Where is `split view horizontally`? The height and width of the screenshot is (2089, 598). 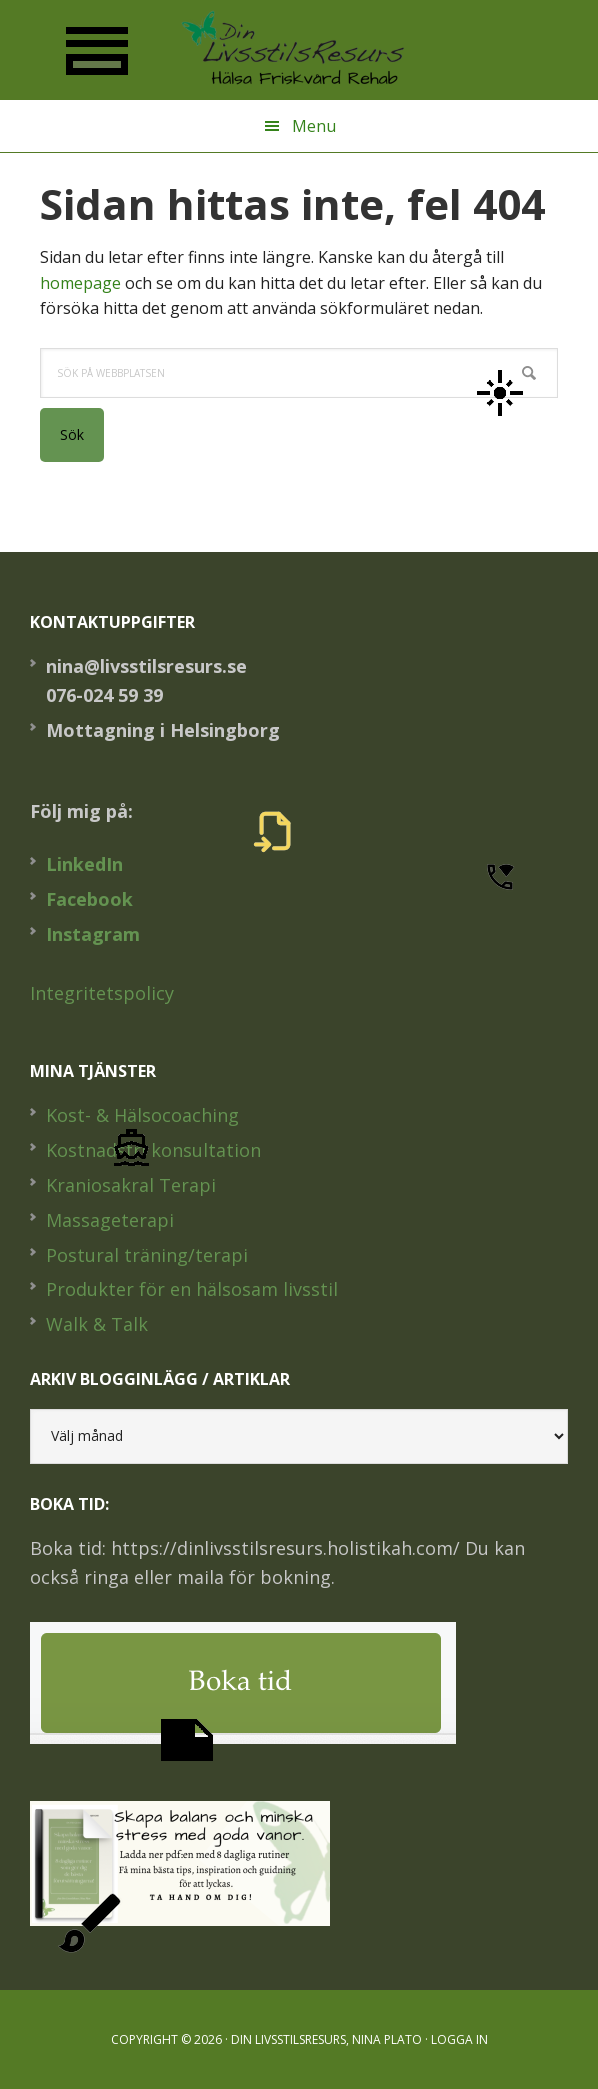 split view horizontally is located at coordinates (97, 51).